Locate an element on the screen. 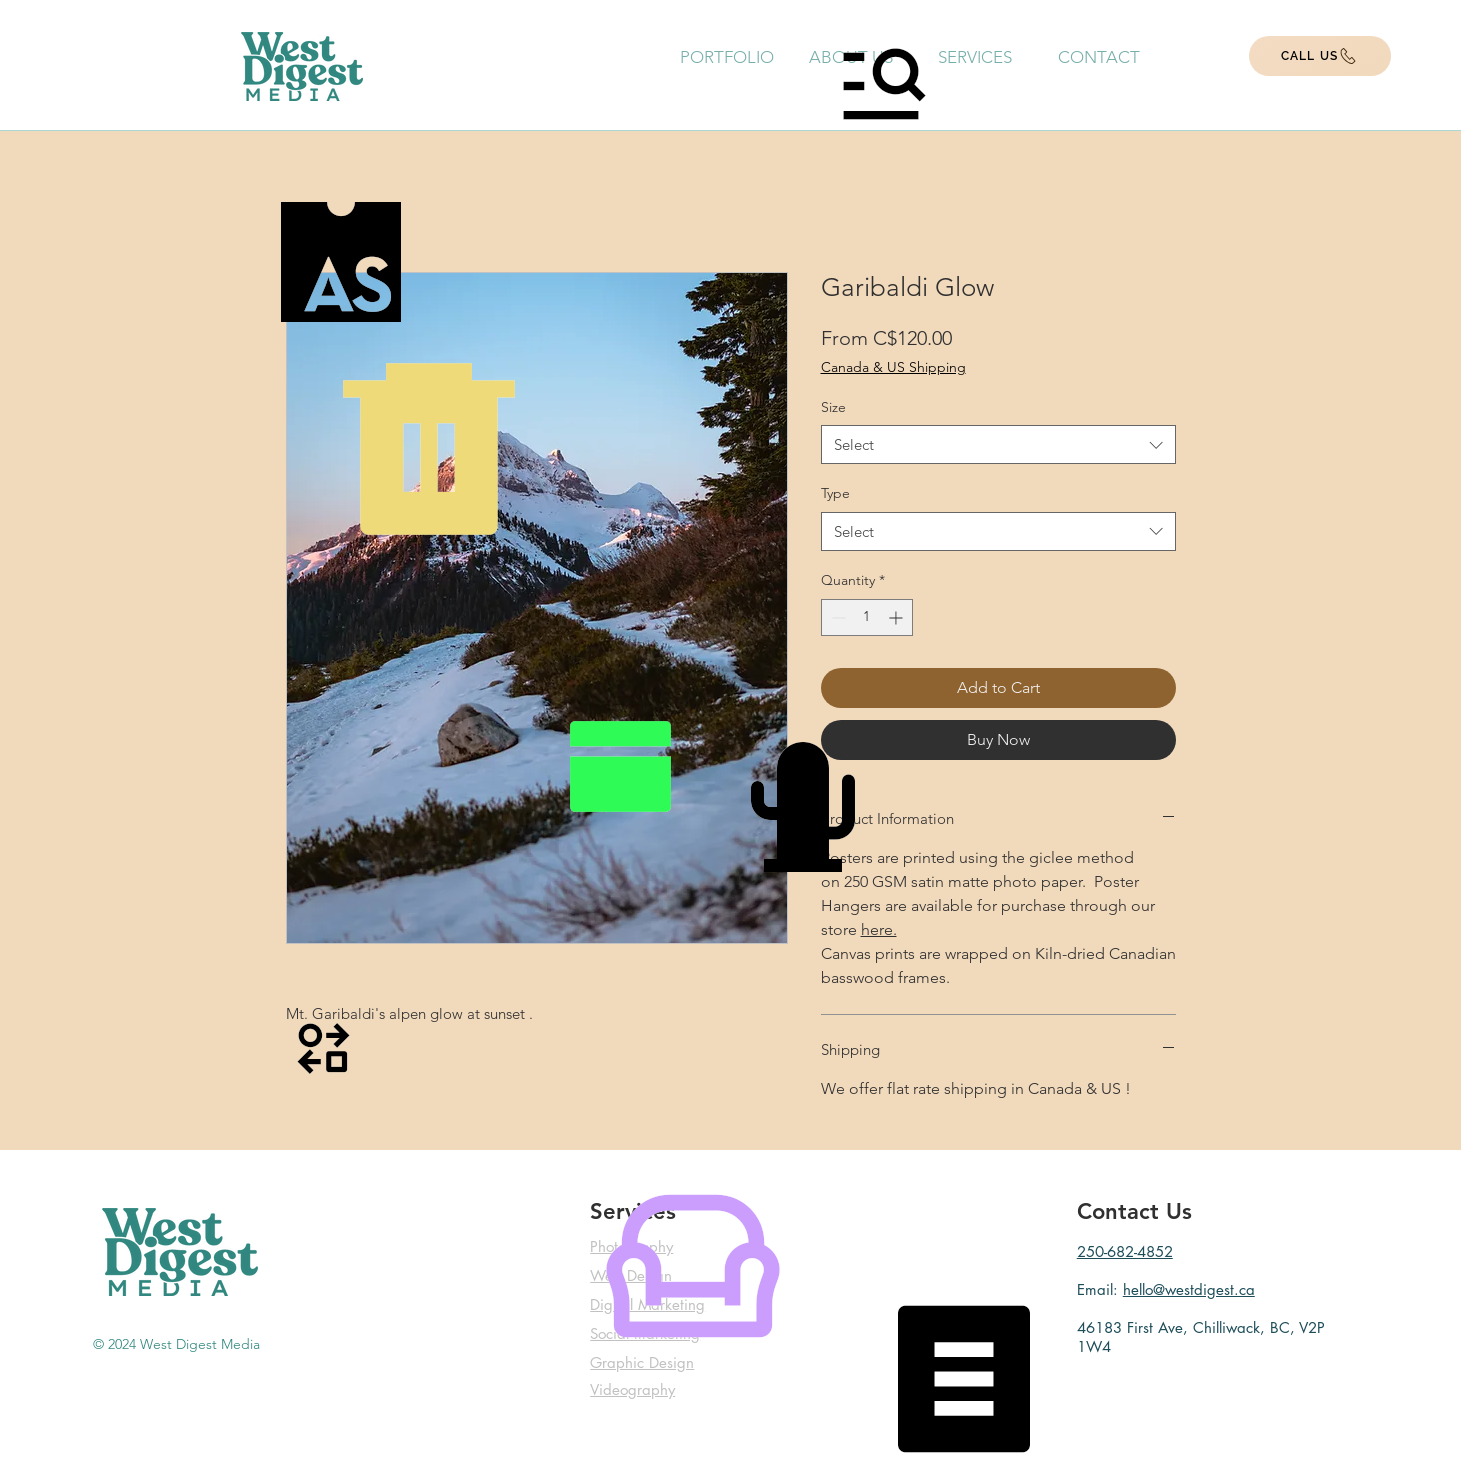 This screenshot has height=1477, width=1461. swap or exchange between two items is located at coordinates (323, 1048).